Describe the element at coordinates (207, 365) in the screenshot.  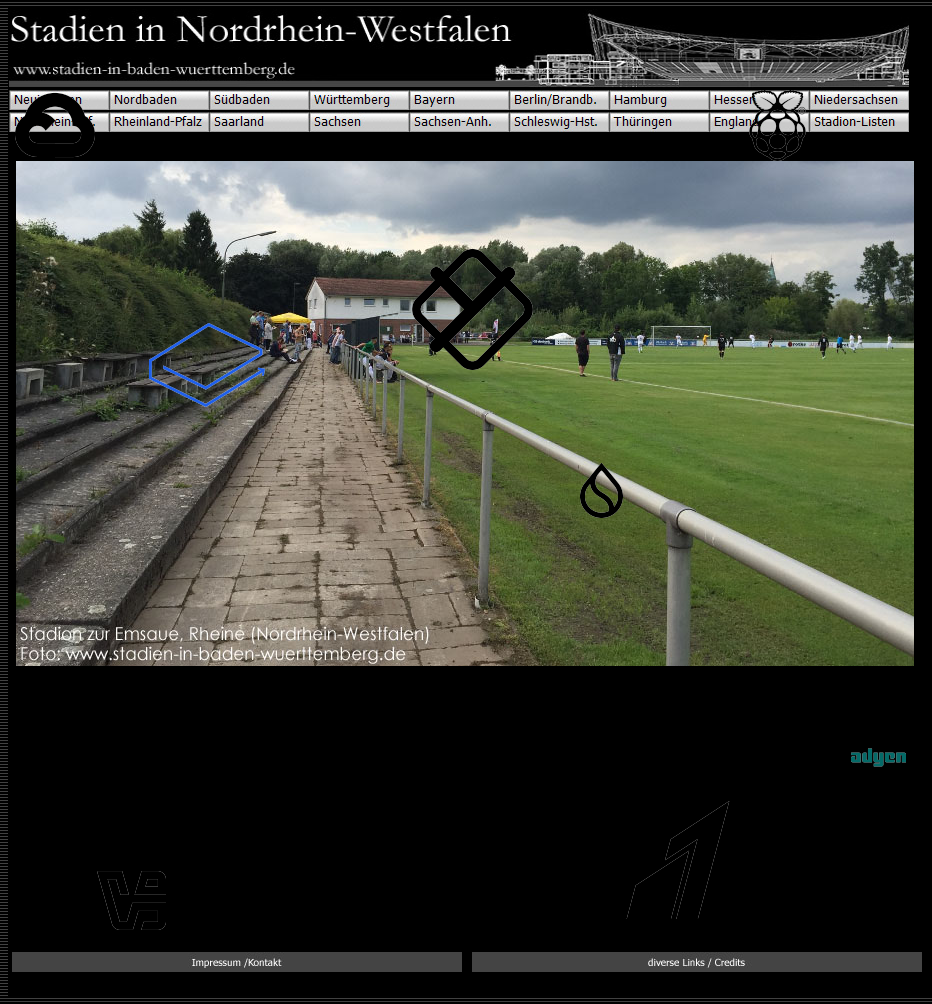
I see `LBRY decentralized content platform logo` at that location.